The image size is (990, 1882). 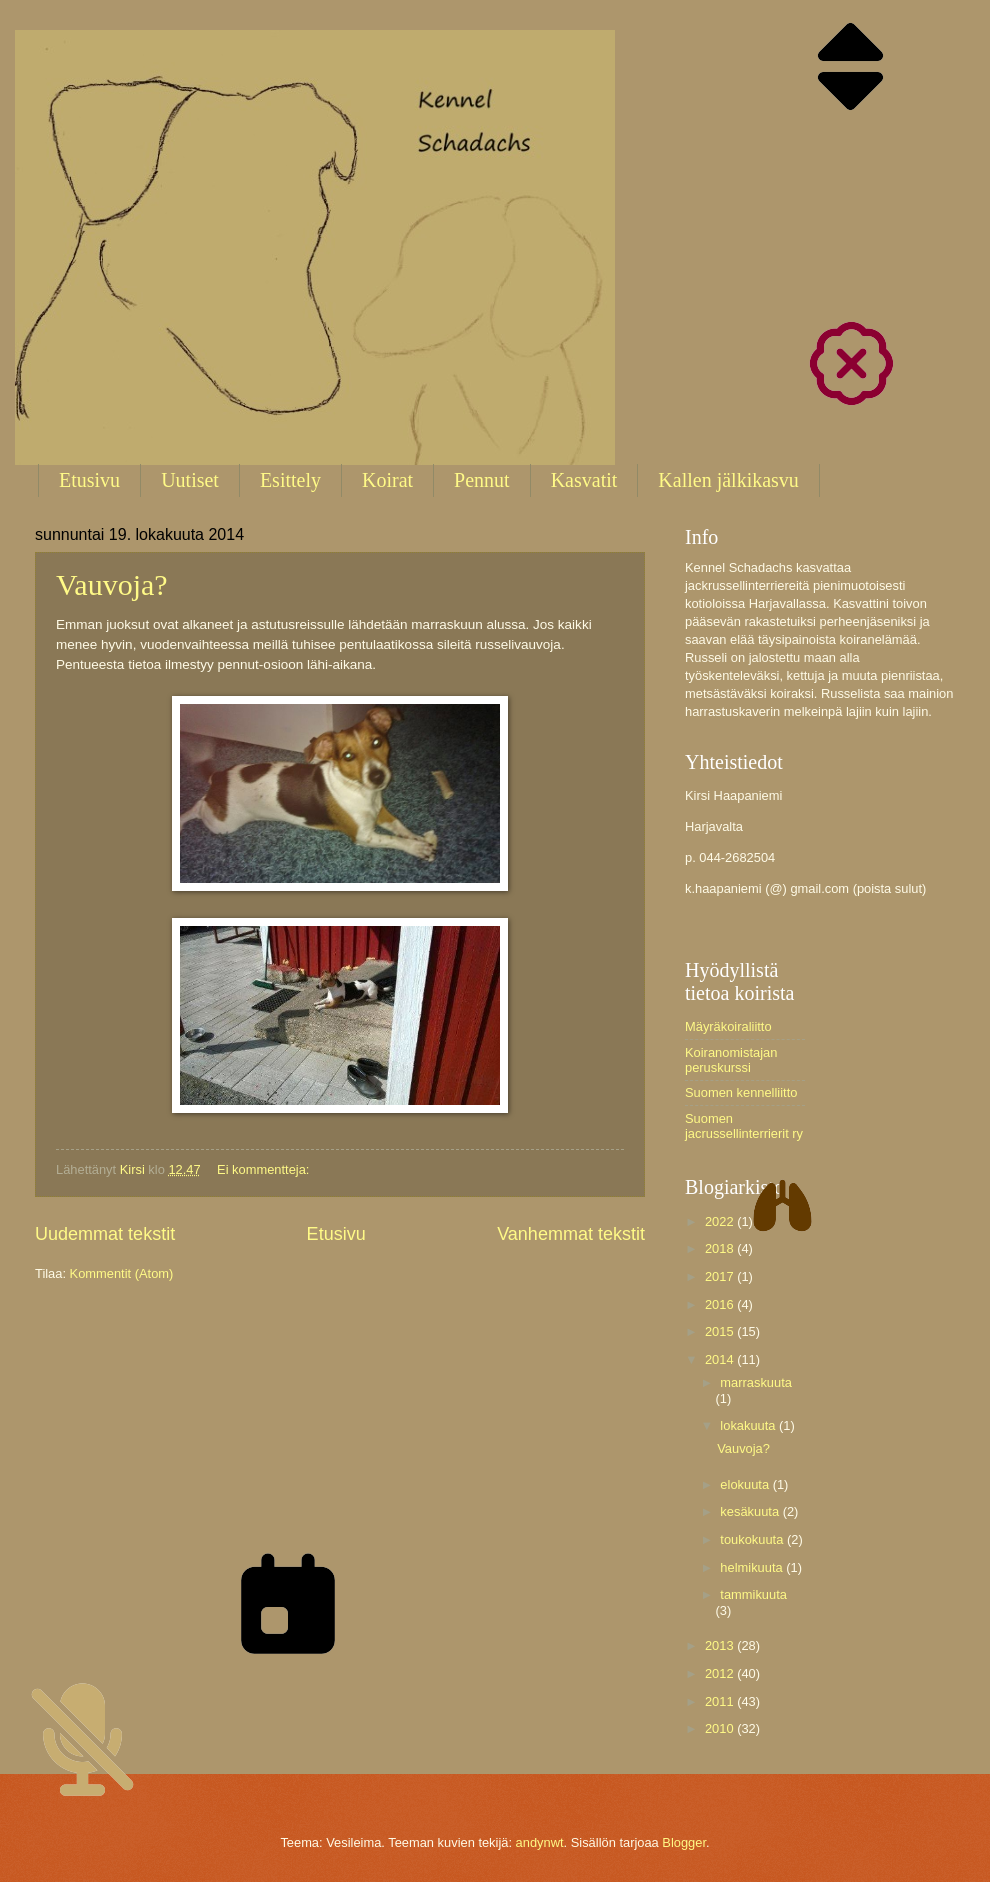 What do you see at coordinates (782, 1205) in the screenshot?
I see `access respiratory health information` at bounding box center [782, 1205].